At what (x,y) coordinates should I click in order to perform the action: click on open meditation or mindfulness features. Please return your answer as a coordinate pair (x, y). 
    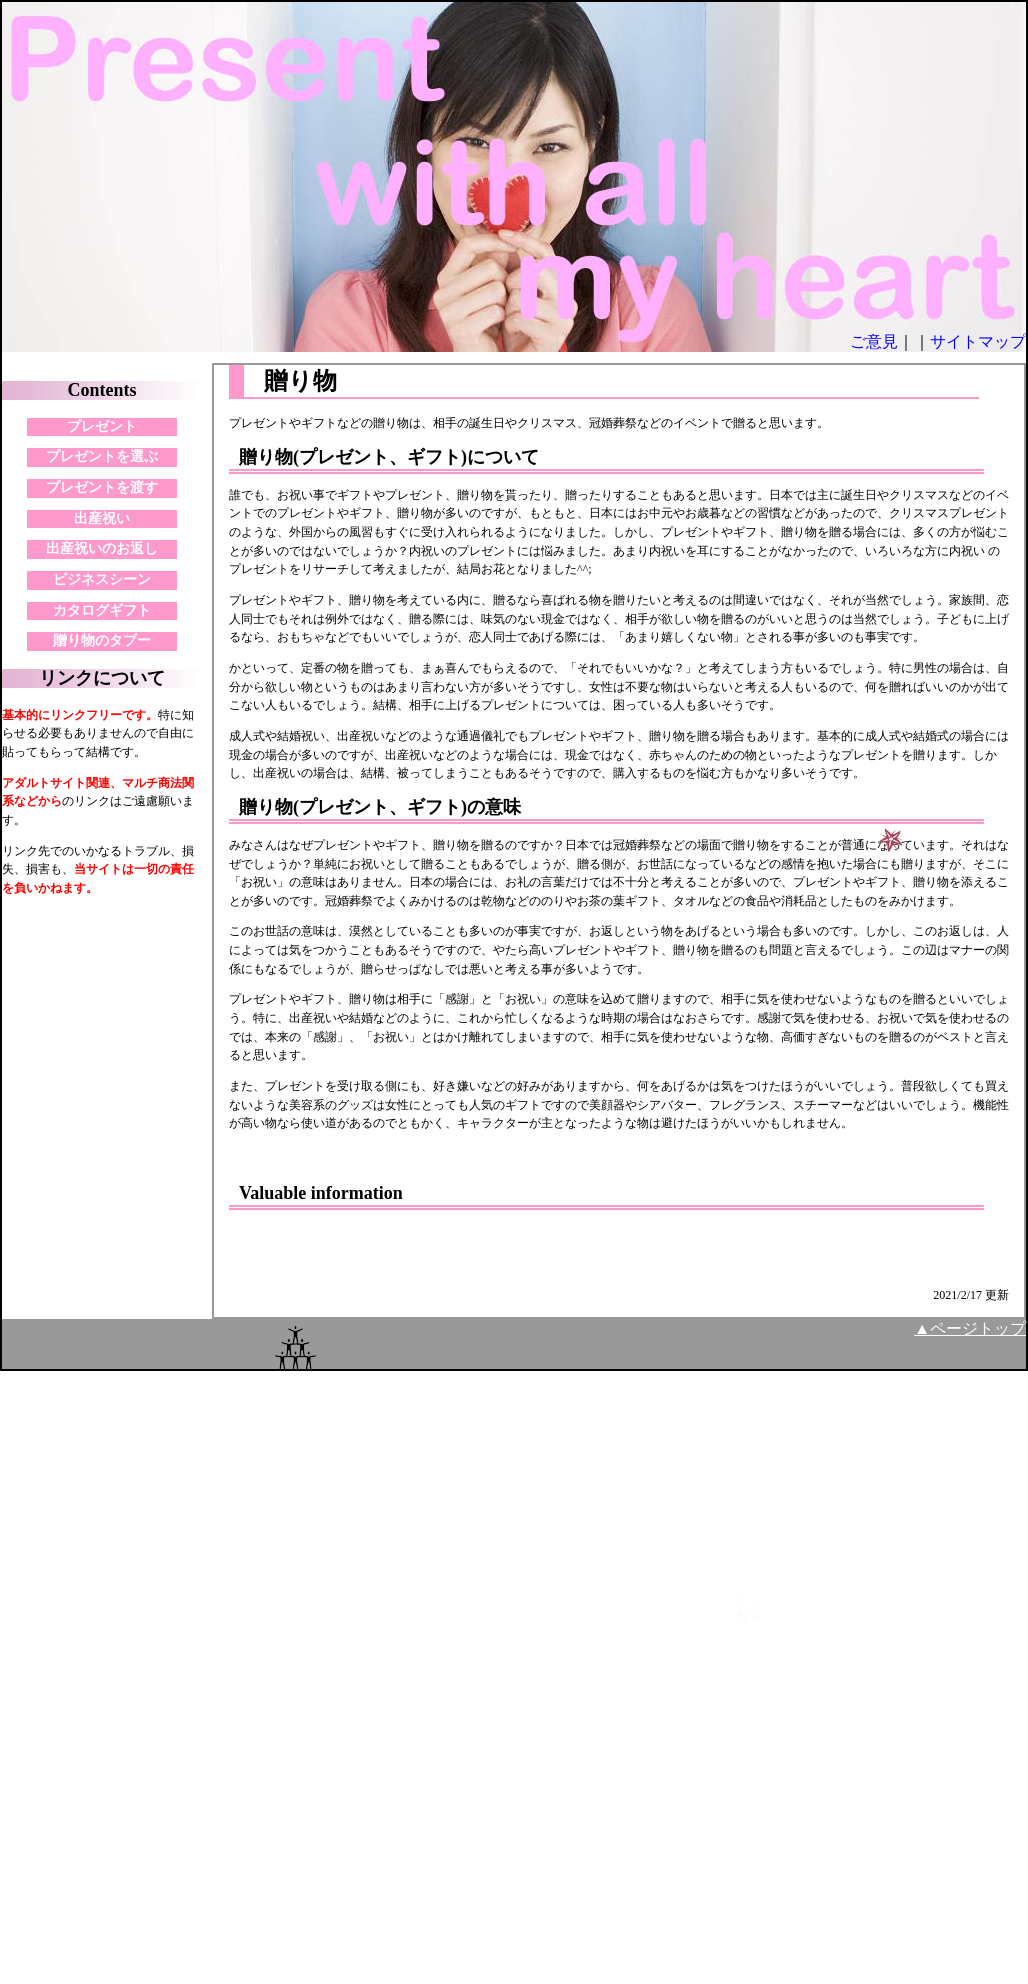
    Looking at the image, I should click on (890, 840).